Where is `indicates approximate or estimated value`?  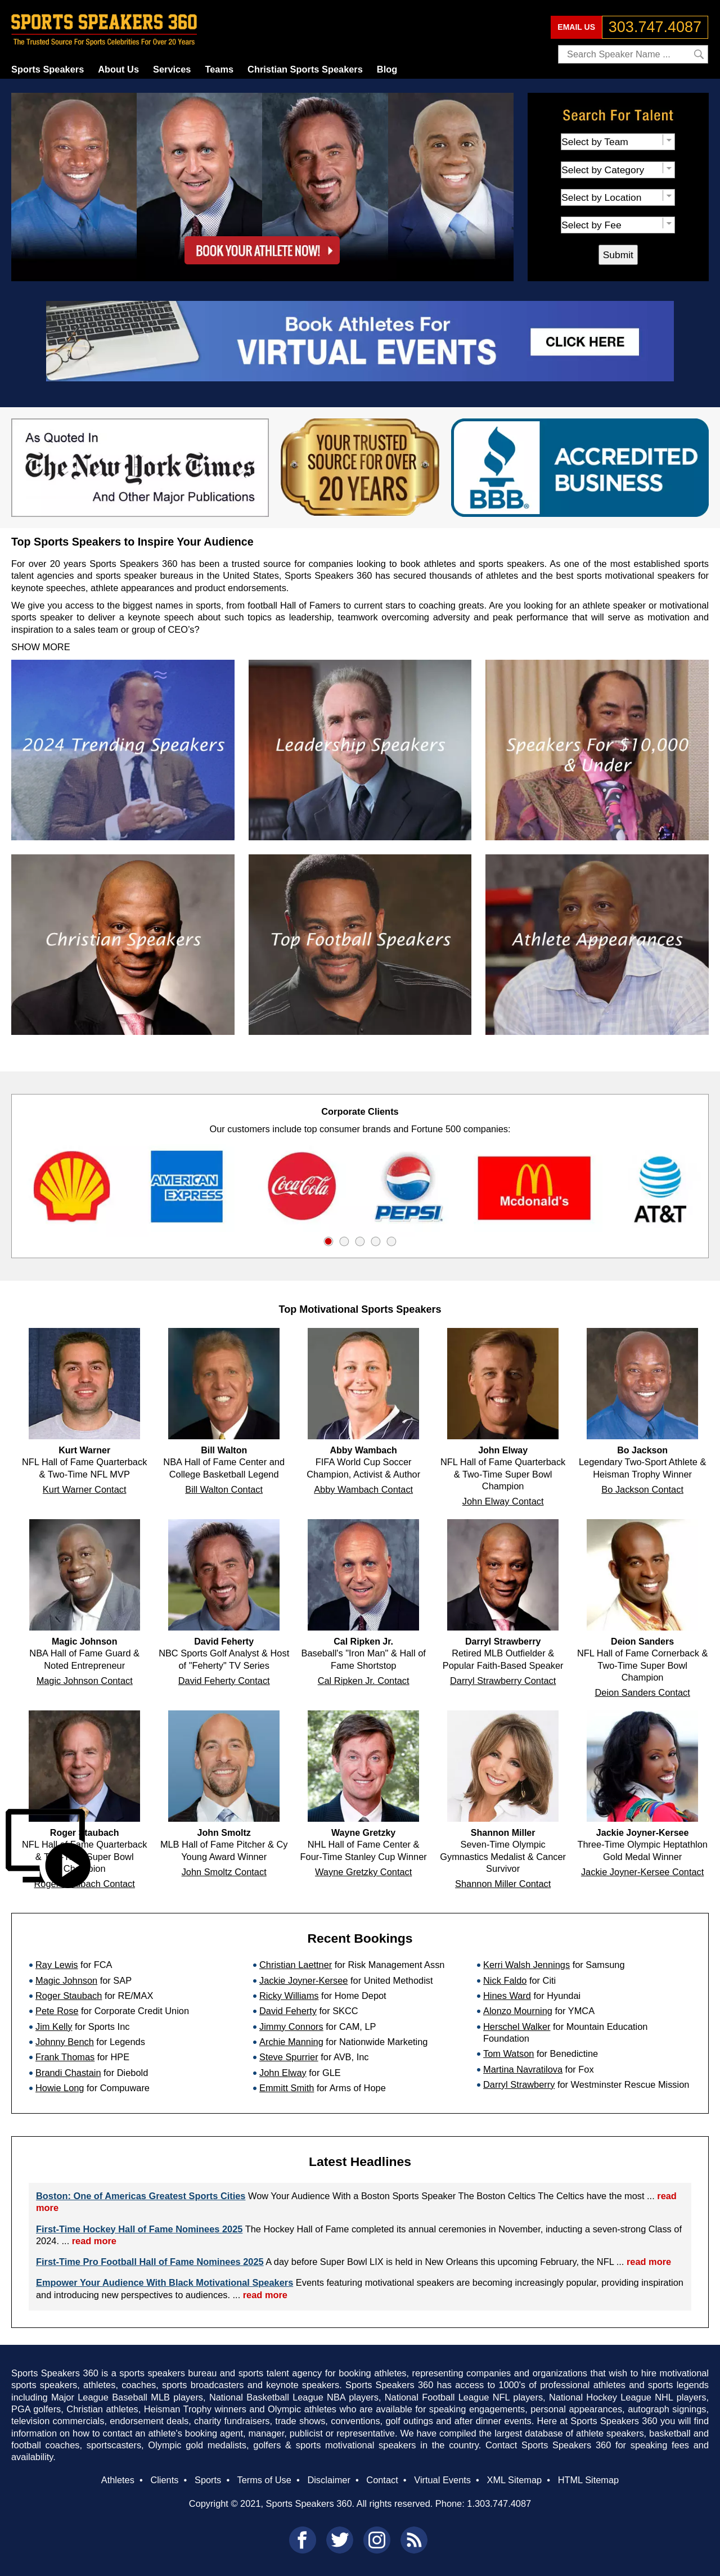 indicates approximate or estimated value is located at coordinates (160, 675).